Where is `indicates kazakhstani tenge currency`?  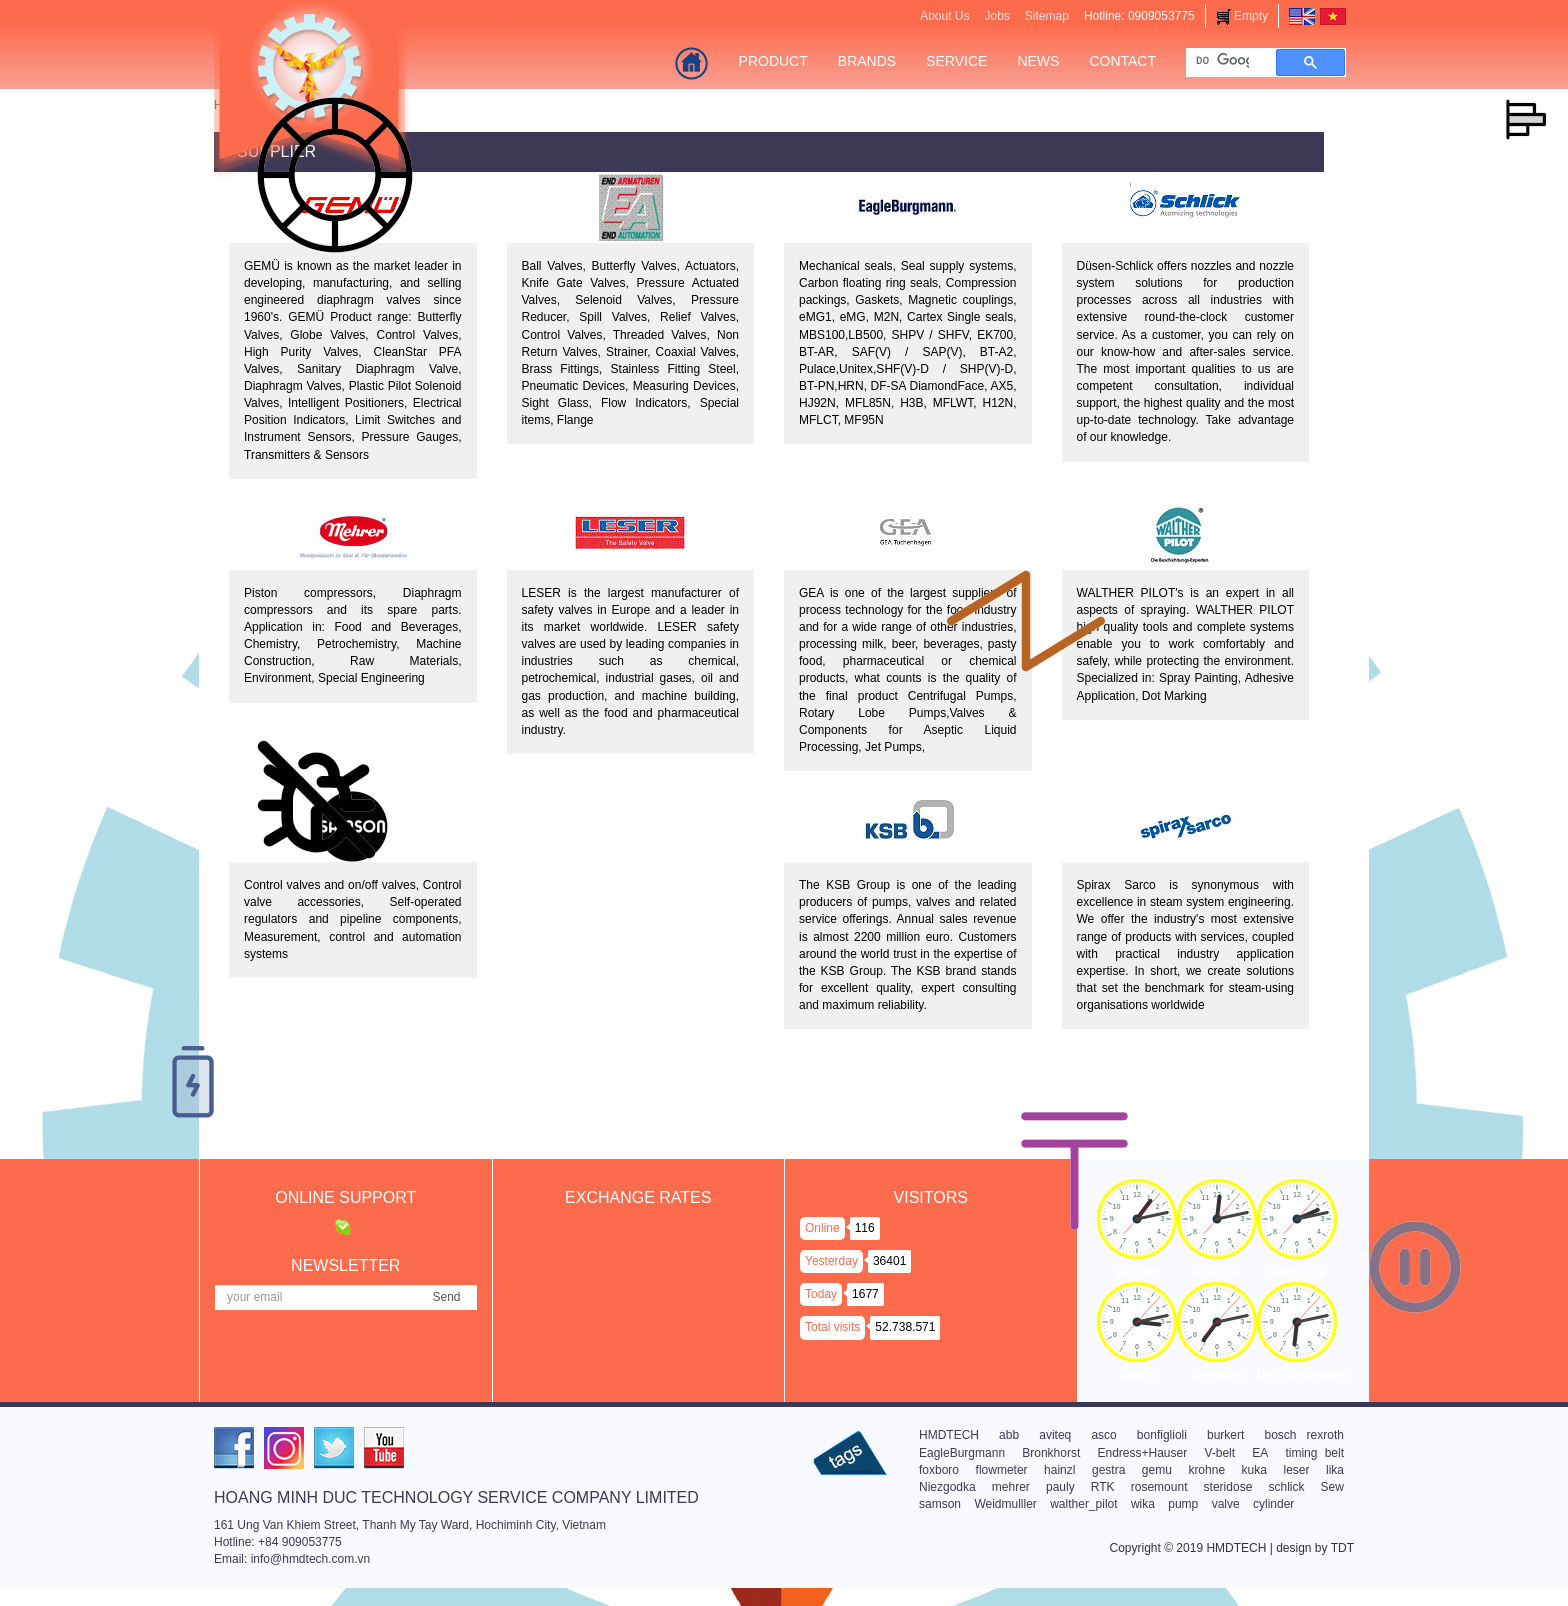 indicates kazakhstani tenge currency is located at coordinates (1074, 1165).